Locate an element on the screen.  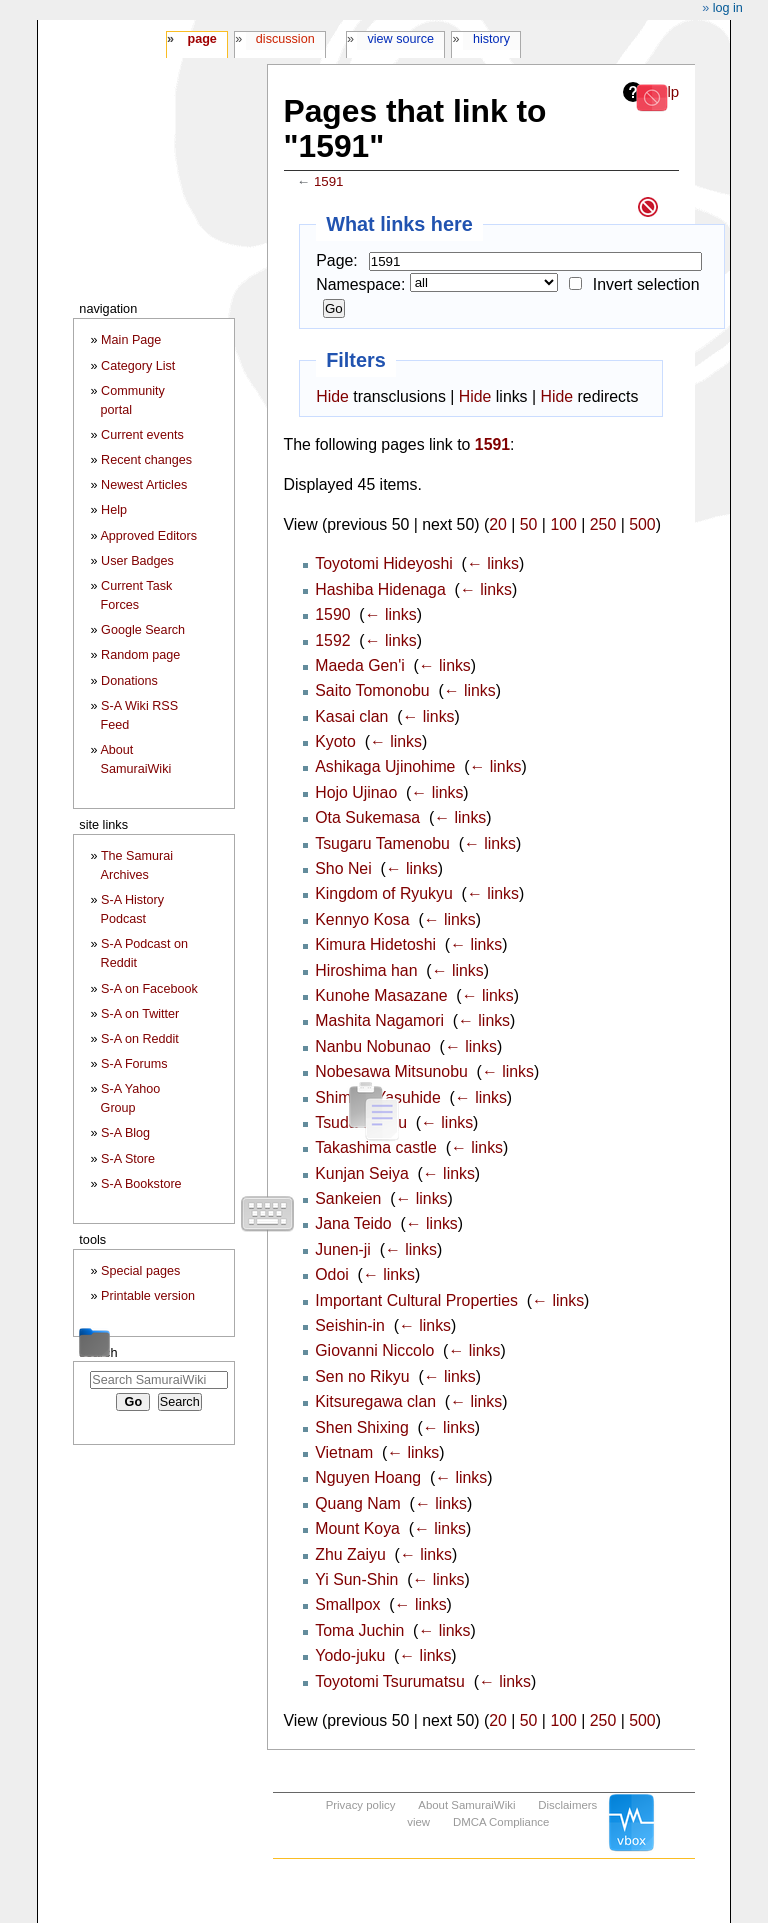
virtualbox virtual machine configuration file is located at coordinates (631, 1822).